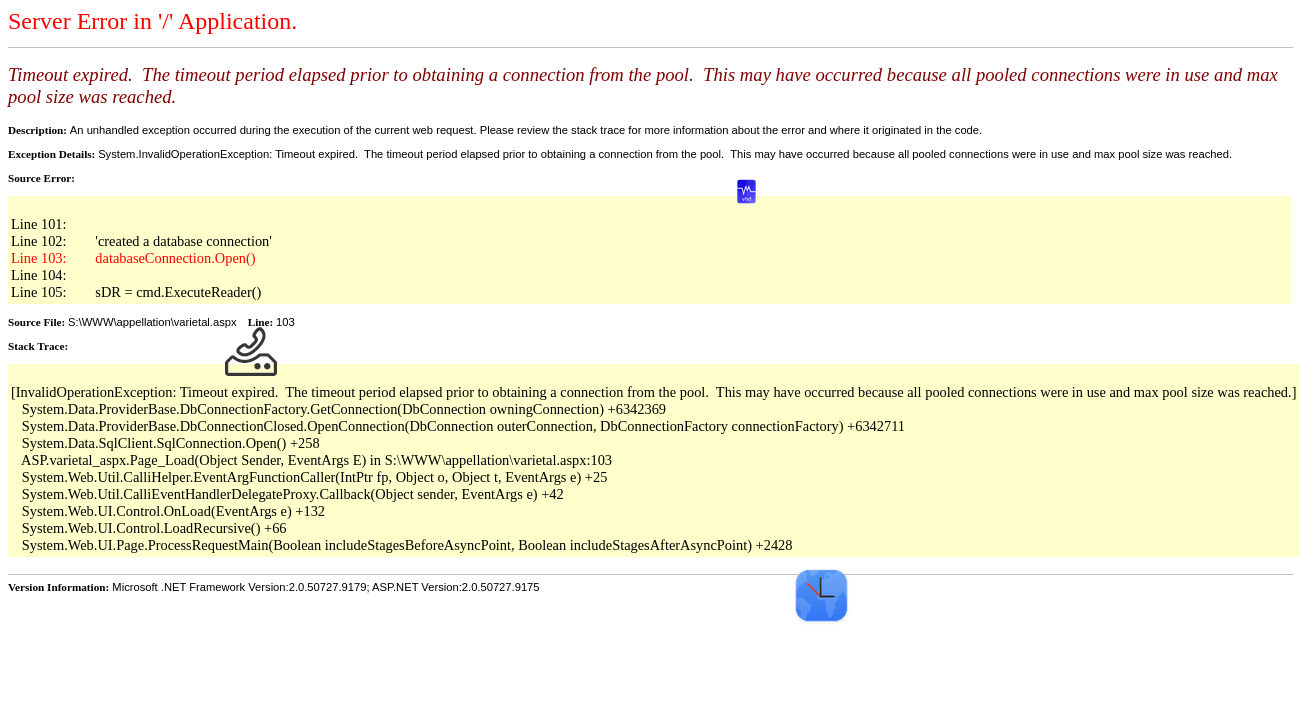 Image resolution: width=1299 pixels, height=720 pixels. Describe the element at coordinates (251, 350) in the screenshot. I see `indicates modem or dial-up connection status` at that location.